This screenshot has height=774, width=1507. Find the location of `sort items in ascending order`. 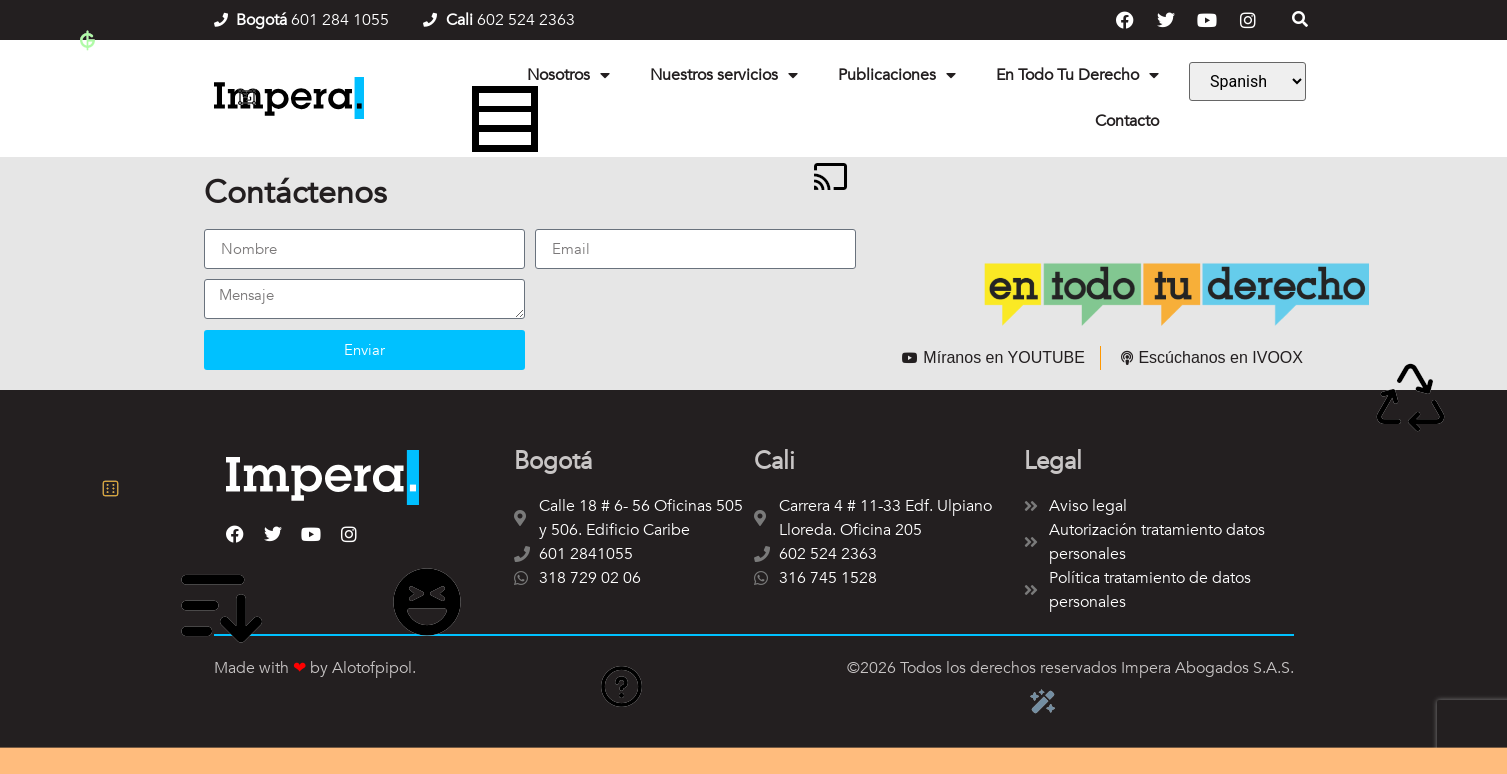

sort items in ascending order is located at coordinates (218, 605).